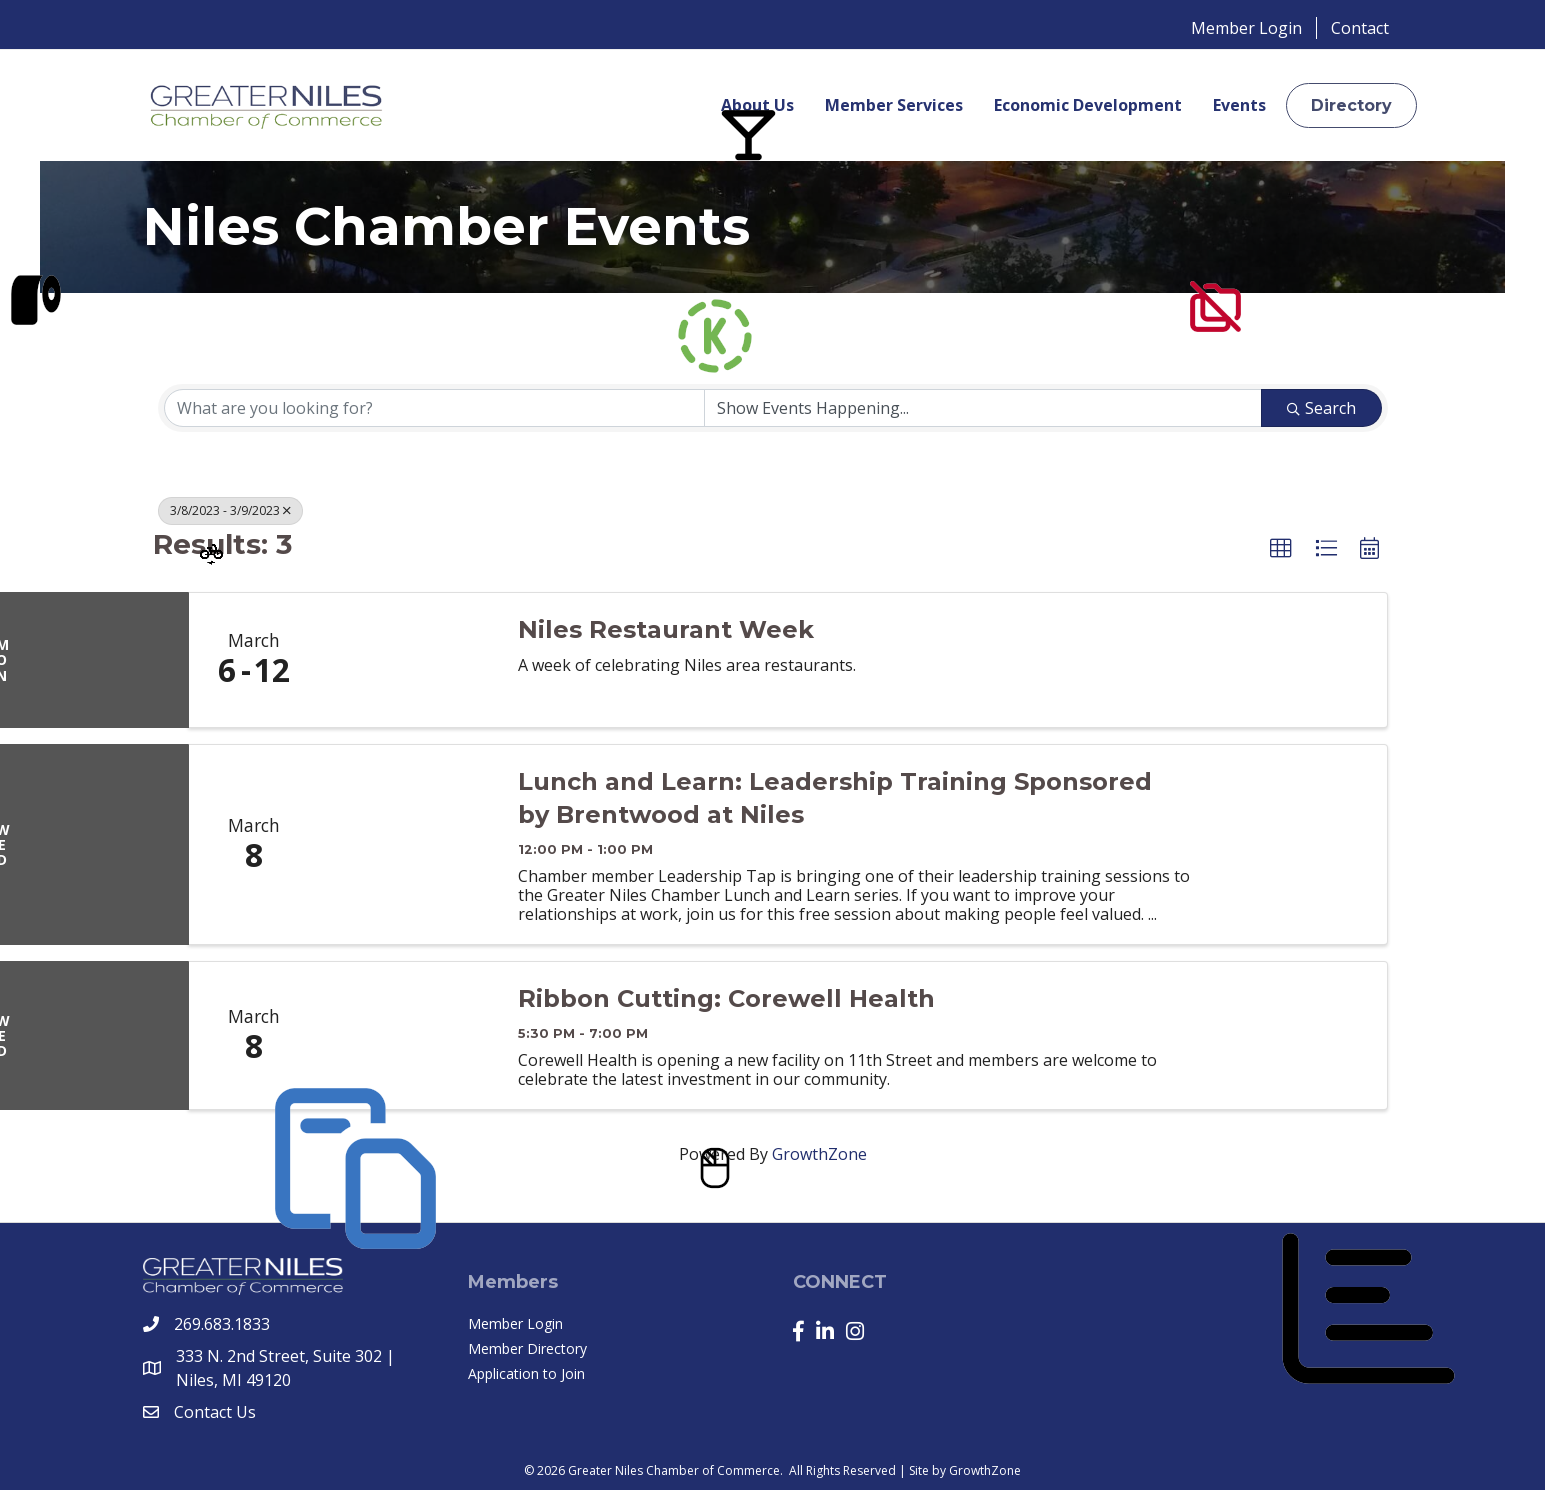  What do you see at coordinates (1368, 1308) in the screenshot?
I see `view analytics or statistics` at bounding box center [1368, 1308].